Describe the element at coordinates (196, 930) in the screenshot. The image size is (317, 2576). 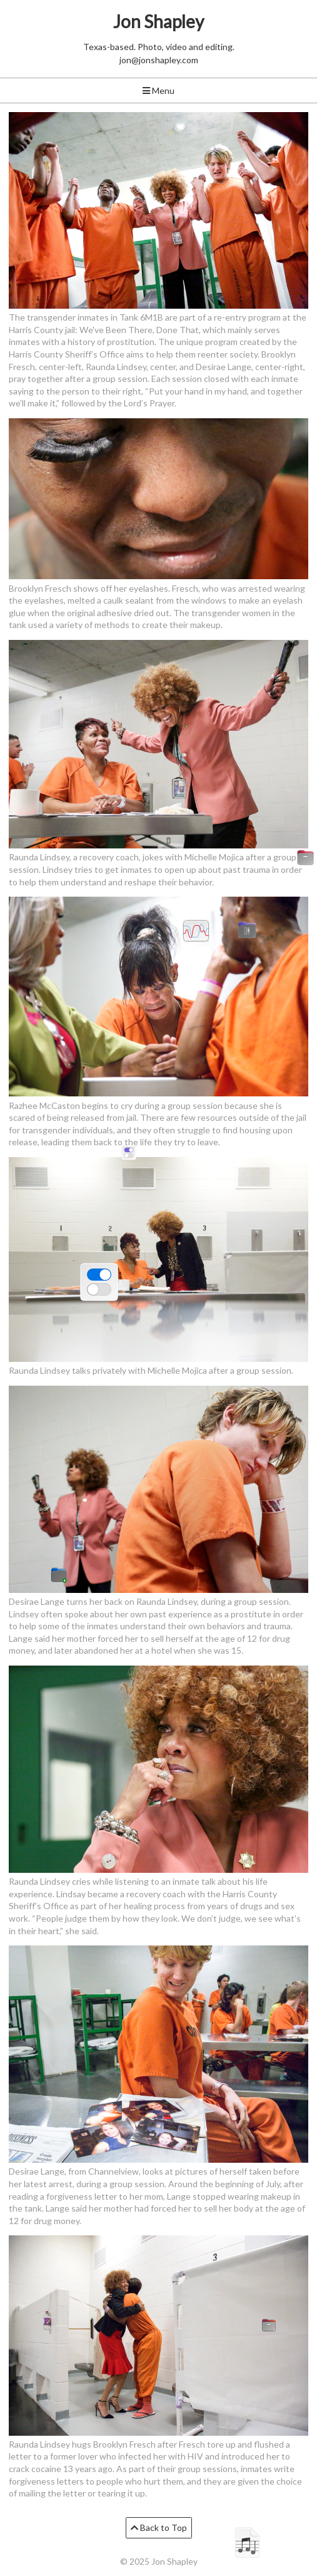
I see `open power statistics application` at that location.